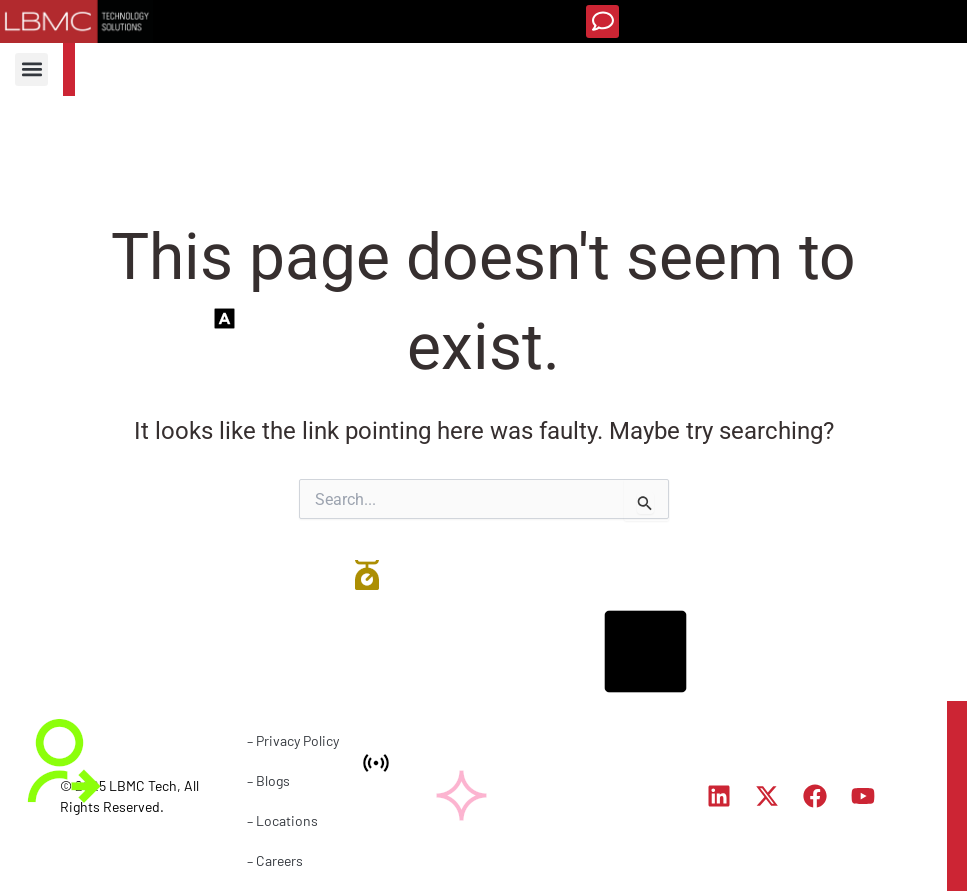  I want to click on view weight or measurement settings, so click(367, 575).